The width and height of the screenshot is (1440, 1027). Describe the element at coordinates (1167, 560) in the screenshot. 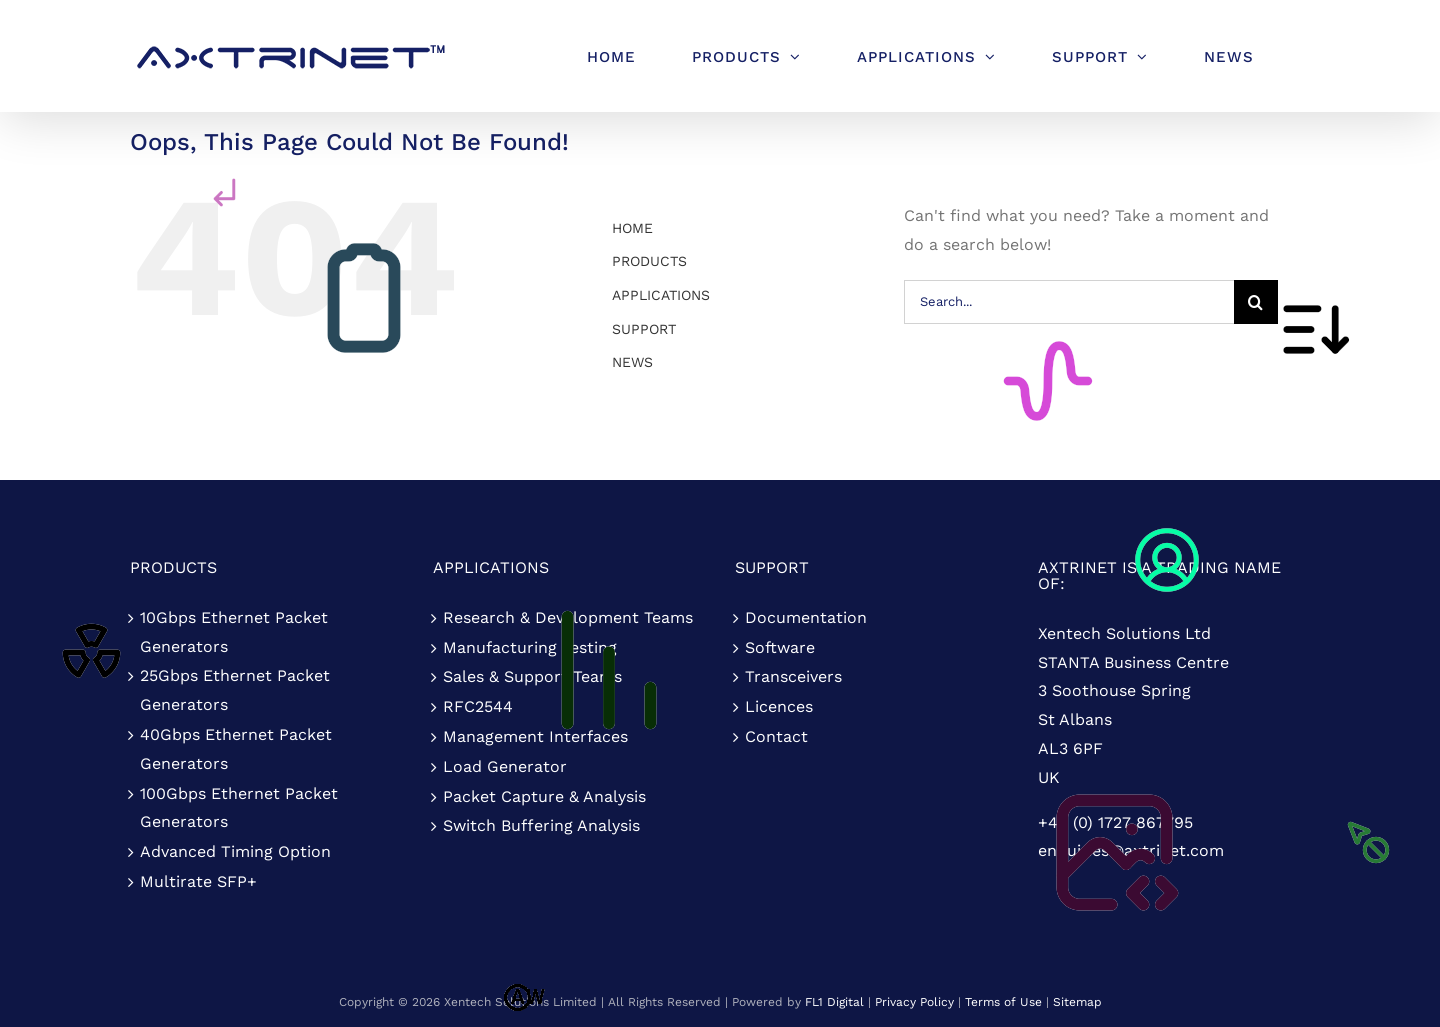

I see `view your profile` at that location.